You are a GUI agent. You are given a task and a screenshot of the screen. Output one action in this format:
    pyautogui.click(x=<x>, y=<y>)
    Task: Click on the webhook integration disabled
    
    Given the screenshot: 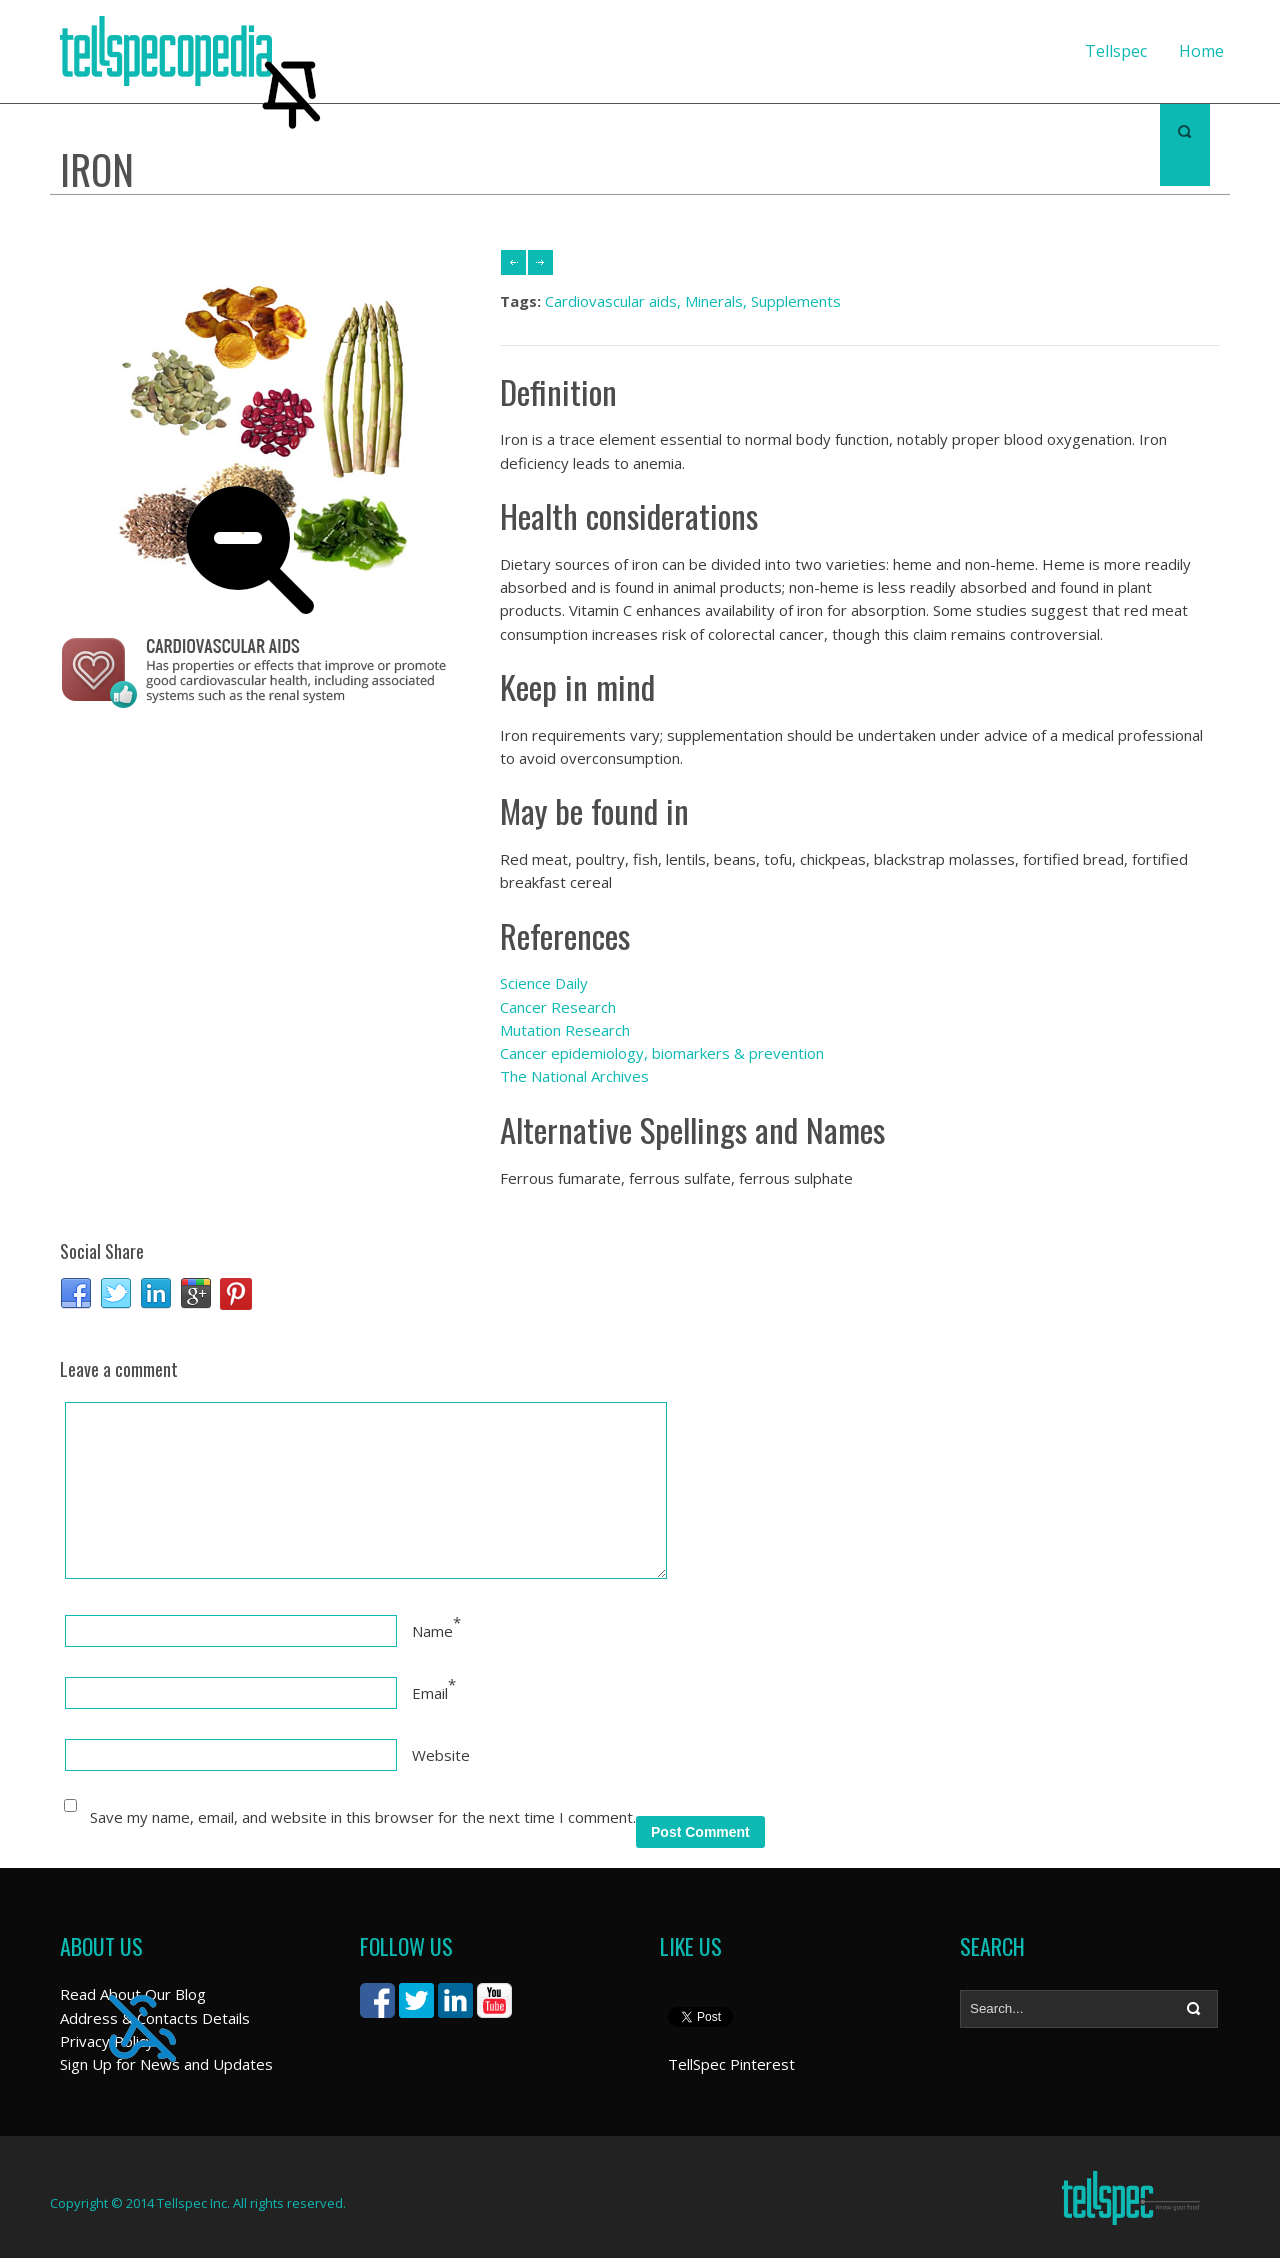 What is the action you would take?
    pyautogui.click(x=142, y=2028)
    